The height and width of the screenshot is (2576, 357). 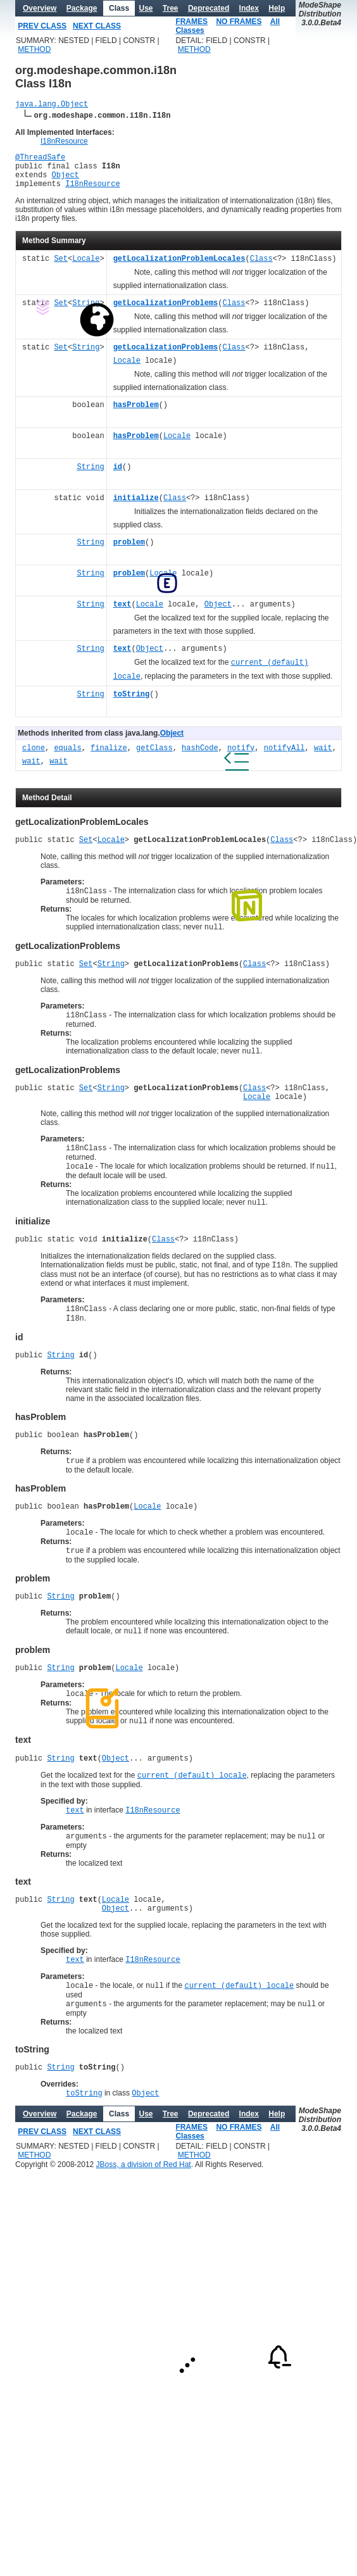 I want to click on remove or dismiss a notification, so click(x=279, y=2357).